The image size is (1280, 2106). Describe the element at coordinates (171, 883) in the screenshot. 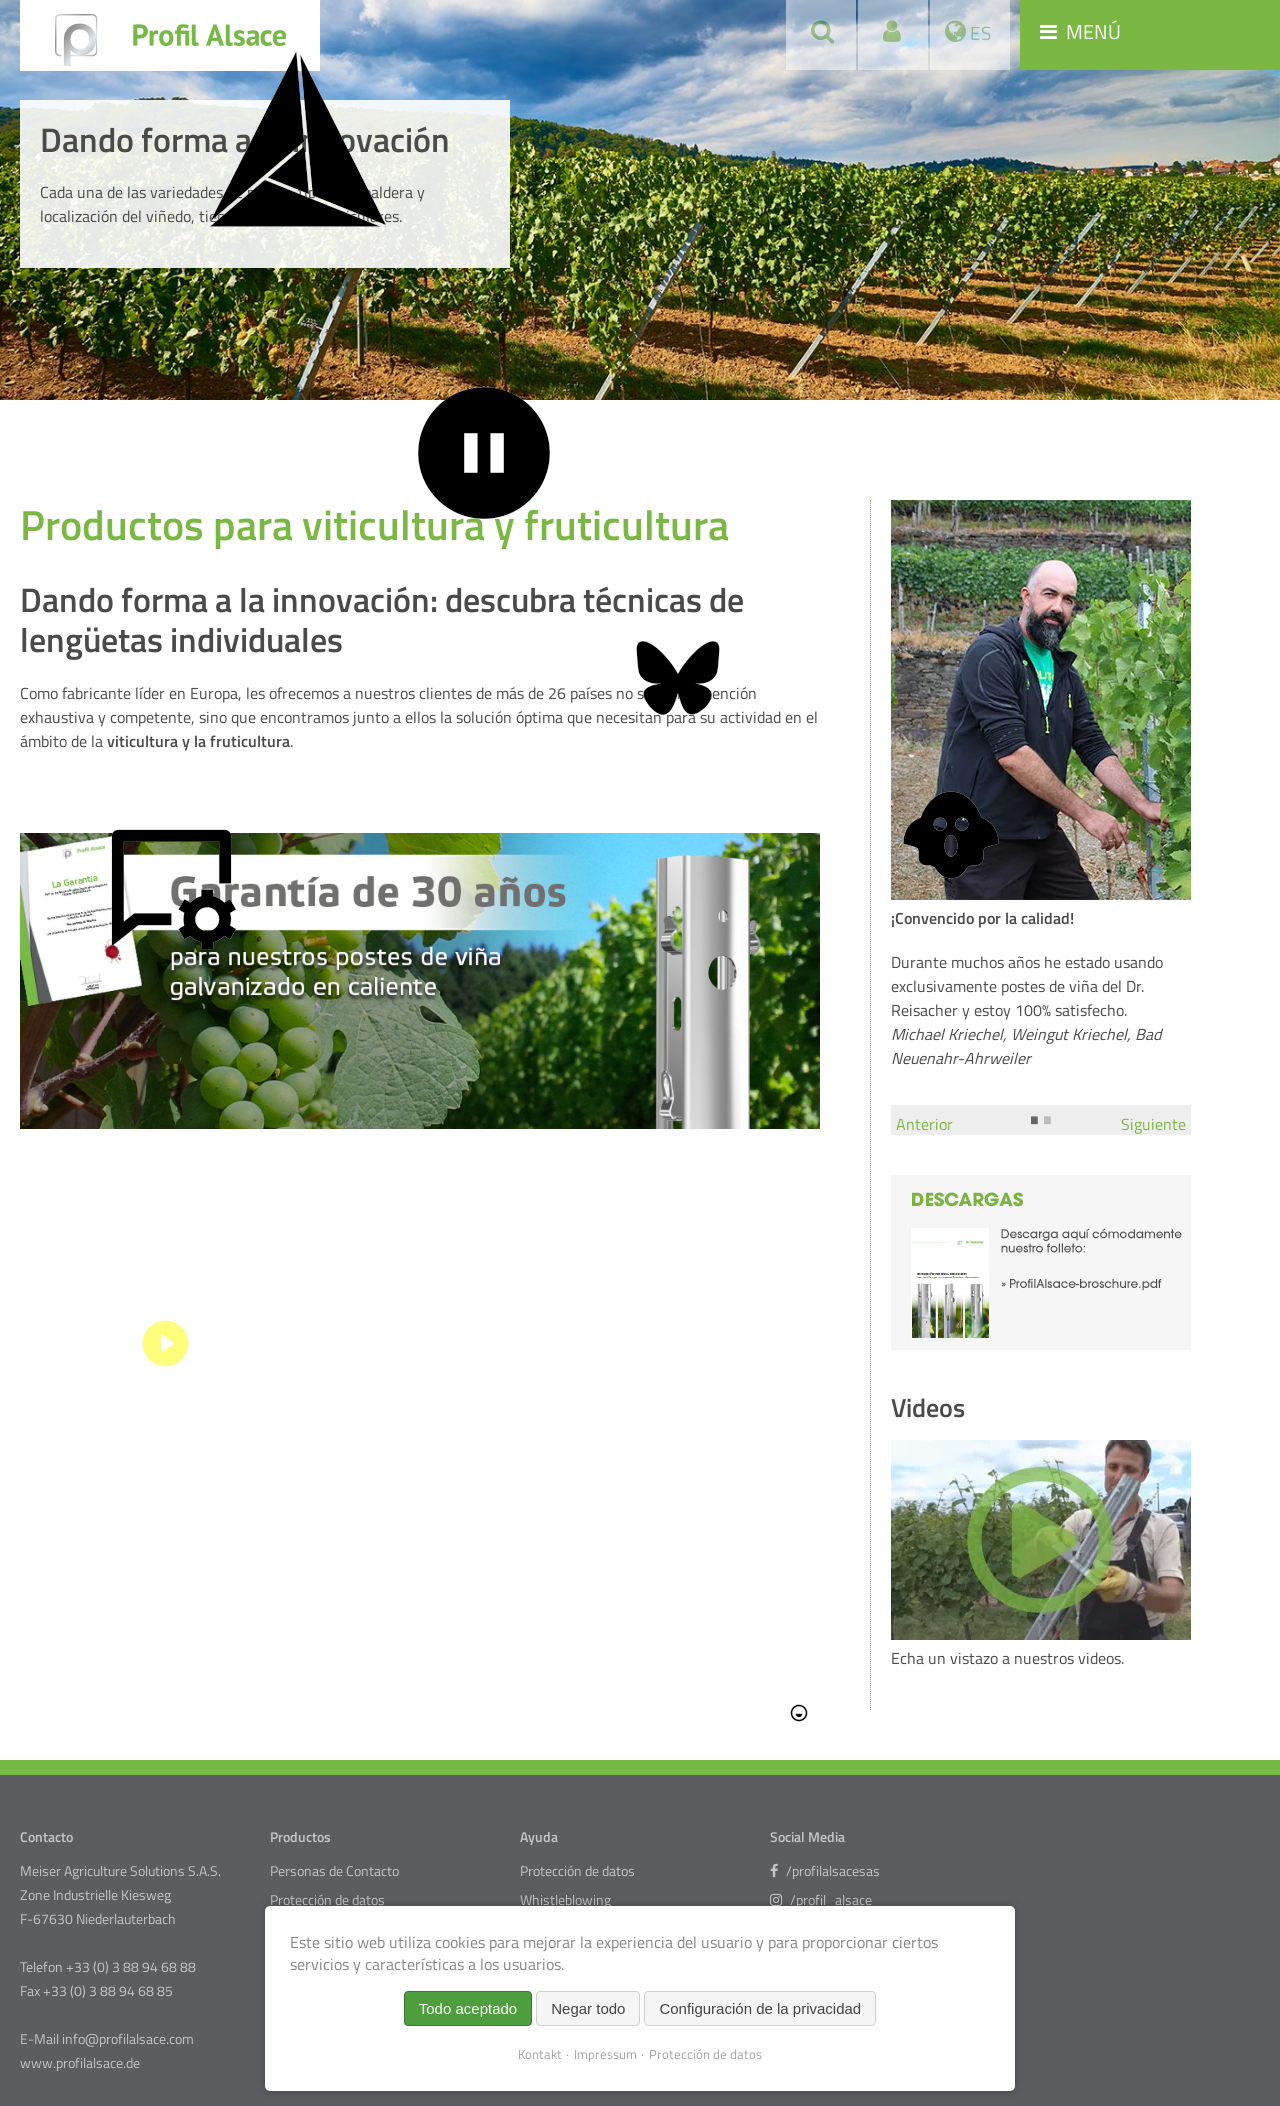

I see `open chat settings` at that location.